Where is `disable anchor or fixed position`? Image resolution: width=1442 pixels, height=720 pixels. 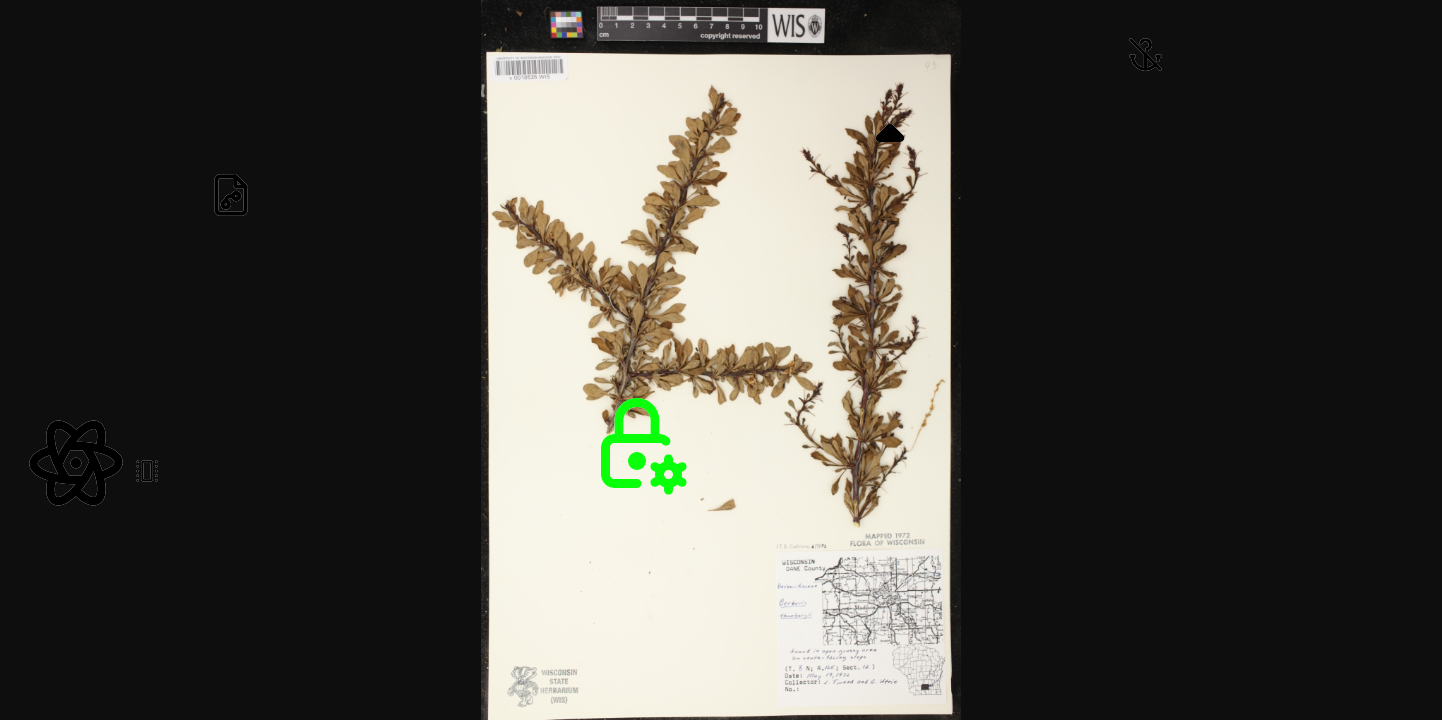
disable anchor or fixed position is located at coordinates (1145, 54).